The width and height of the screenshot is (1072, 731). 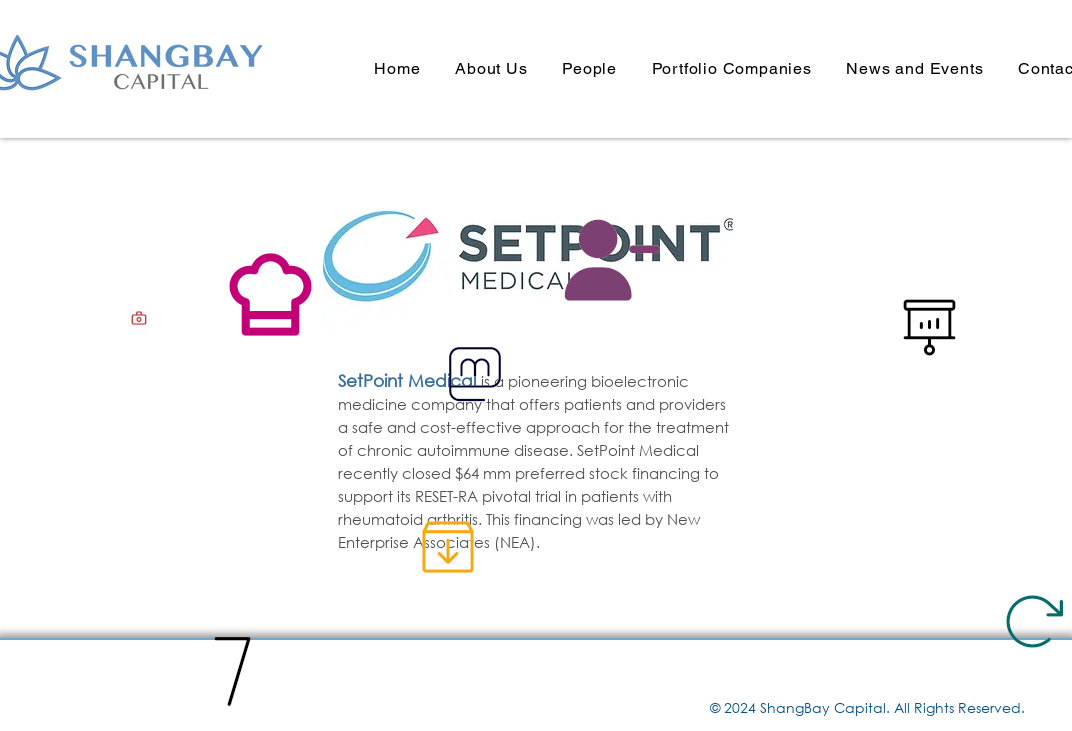 What do you see at coordinates (232, 671) in the screenshot?
I see `indicates the number seven in a list or sequence` at bounding box center [232, 671].